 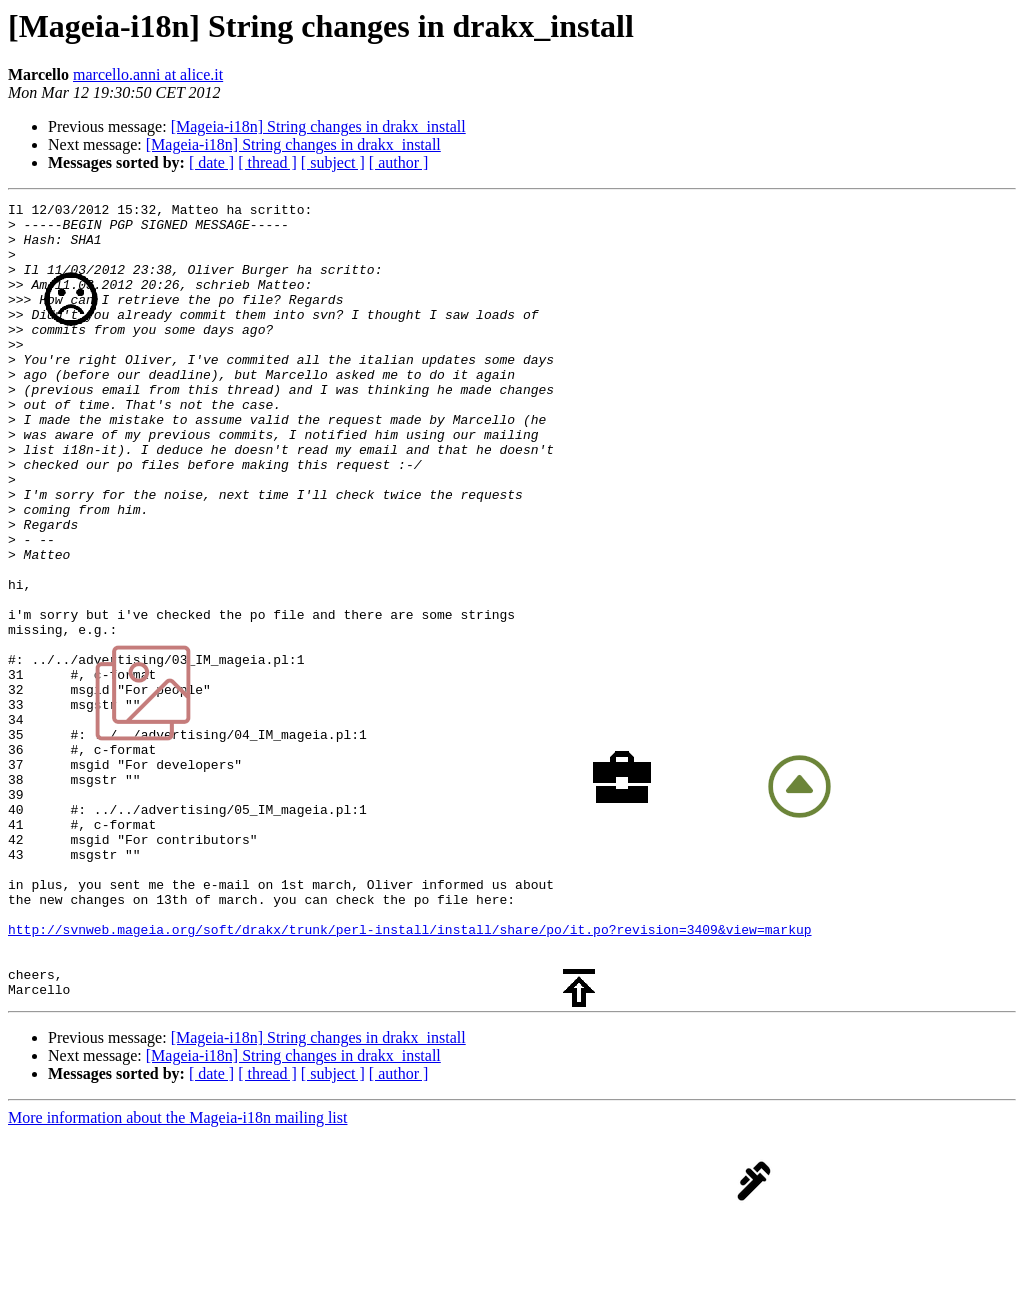 What do you see at coordinates (579, 988) in the screenshot?
I see `publish or upload content` at bounding box center [579, 988].